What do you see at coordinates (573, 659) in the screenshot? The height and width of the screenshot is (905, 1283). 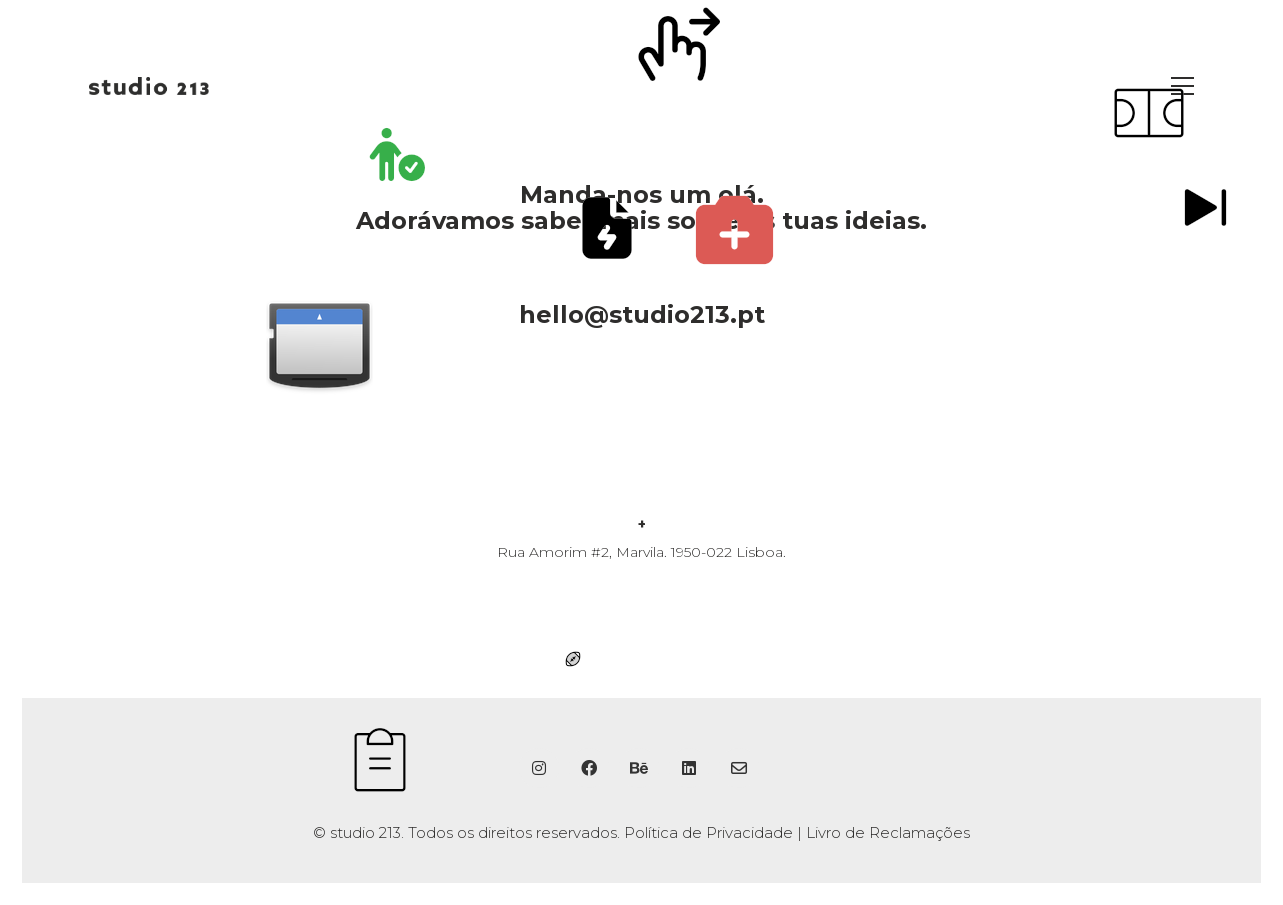 I see `view football scores or updates` at bounding box center [573, 659].